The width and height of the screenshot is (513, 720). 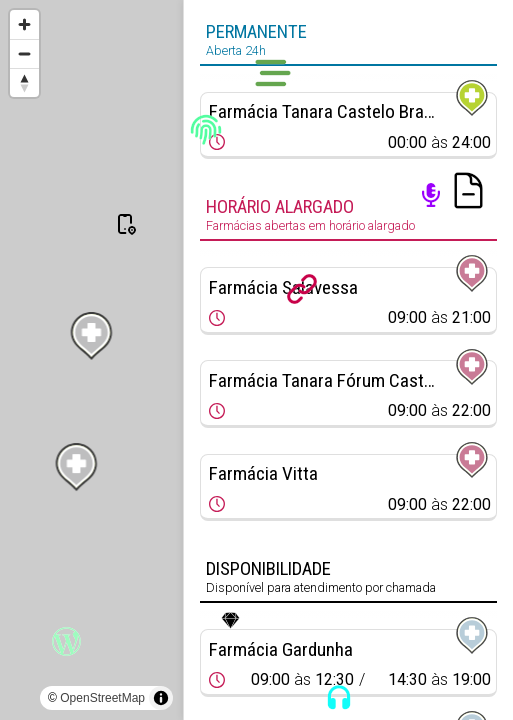 I want to click on view device location on map, so click(x=125, y=224).